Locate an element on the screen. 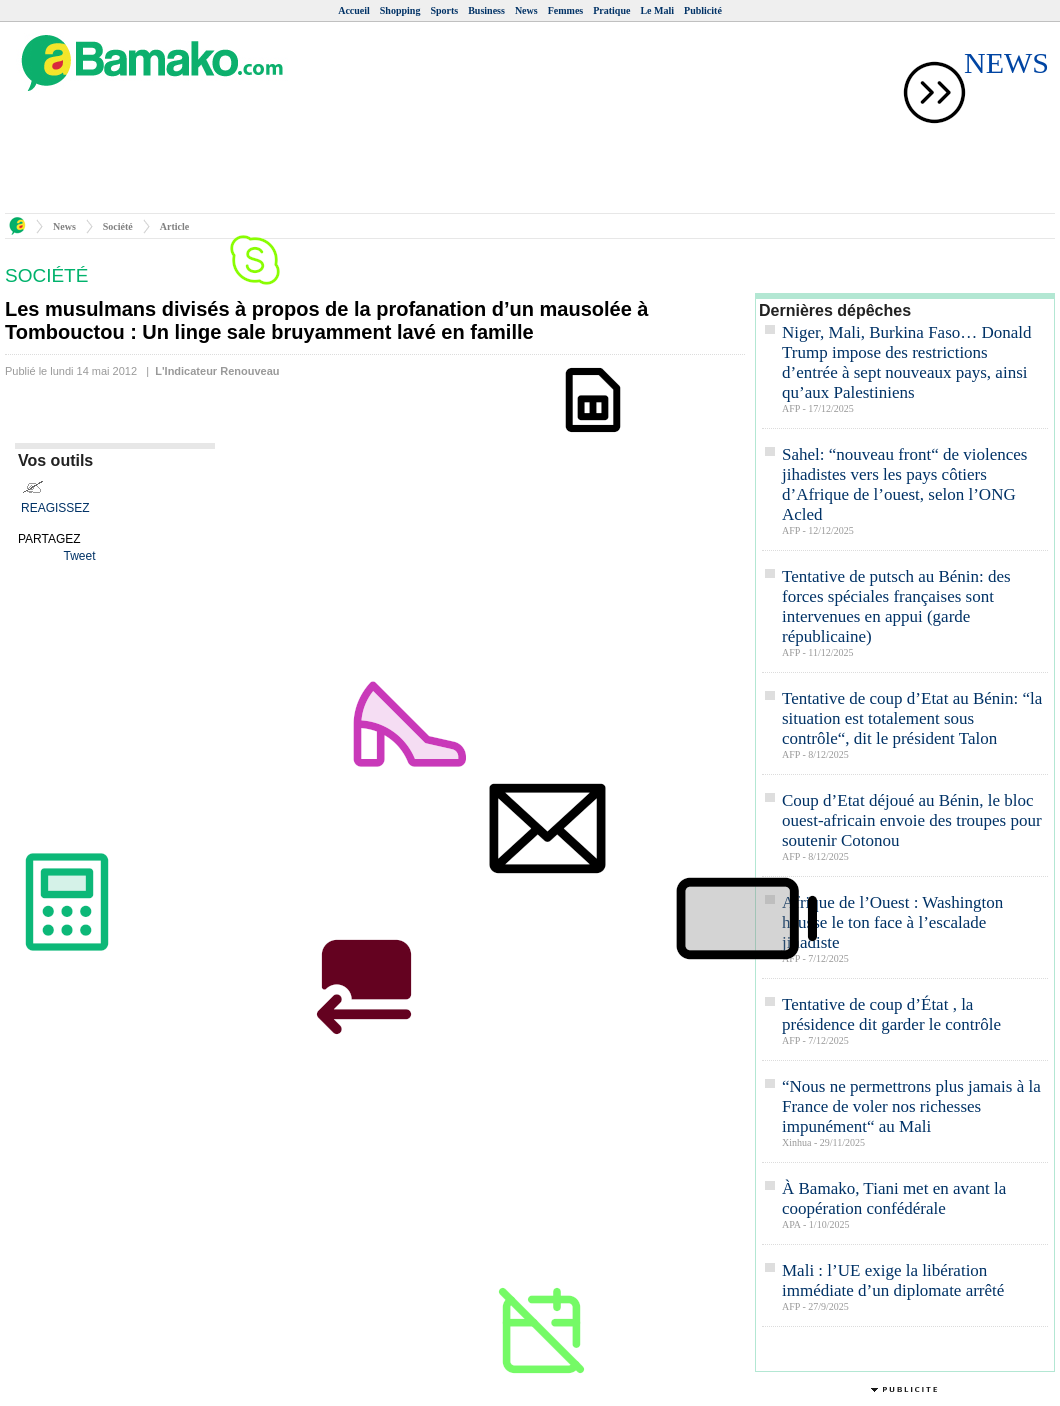 The height and width of the screenshot is (1406, 1060). browse women's footwear category is located at coordinates (404, 728).